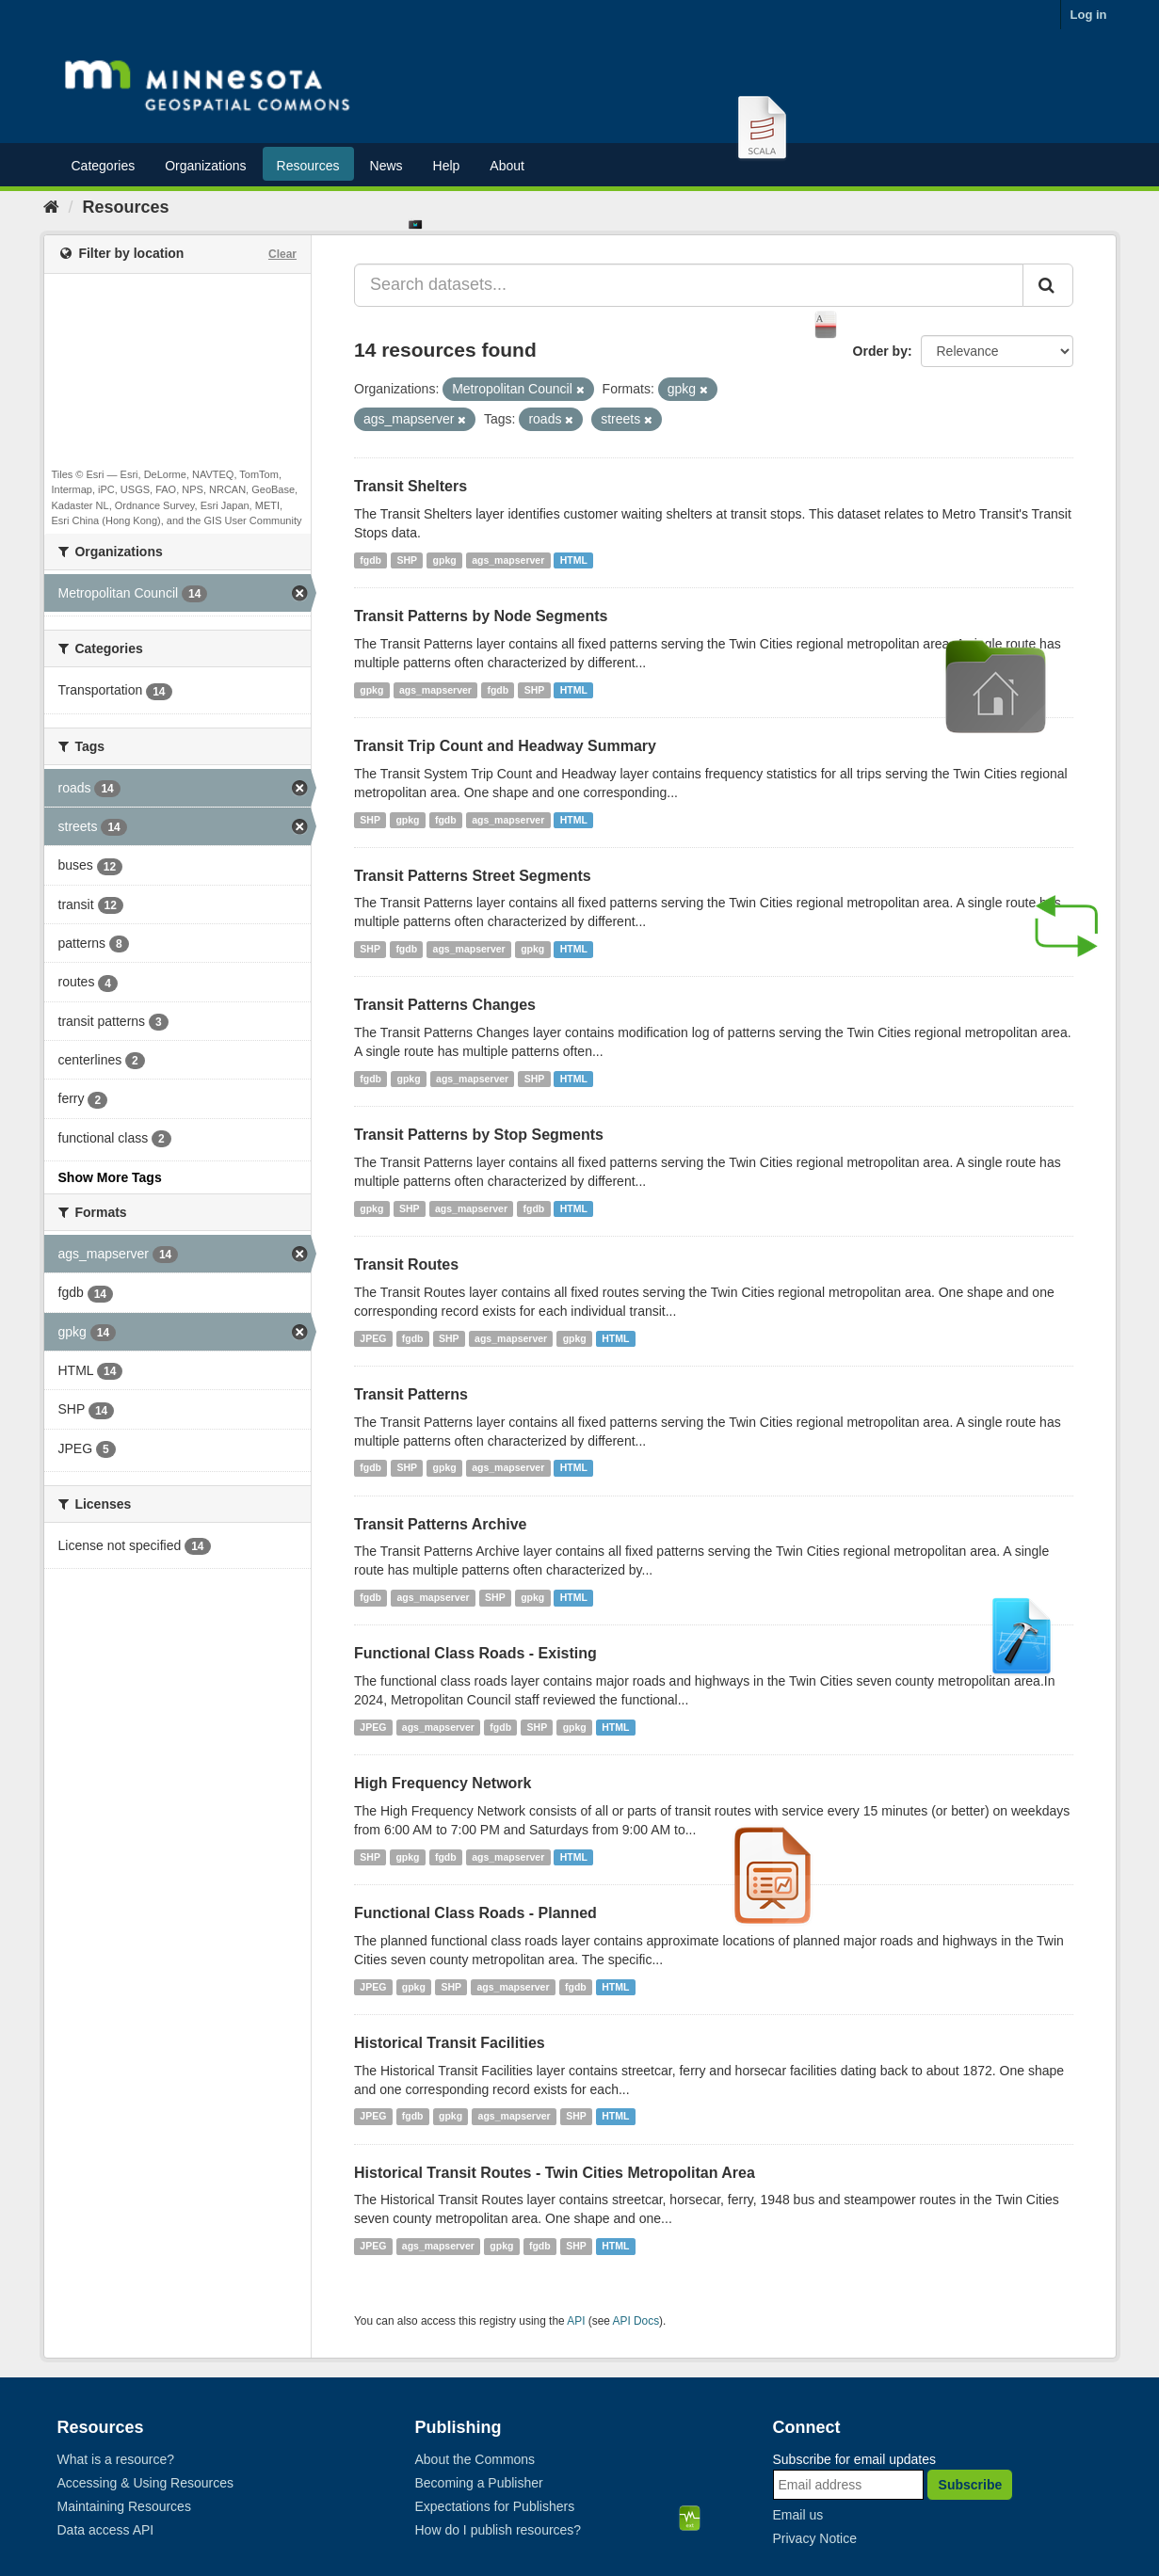 Image resolution: width=1159 pixels, height=2576 pixels. Describe the element at coordinates (689, 2518) in the screenshot. I see `virtualbox extension pack file` at that location.